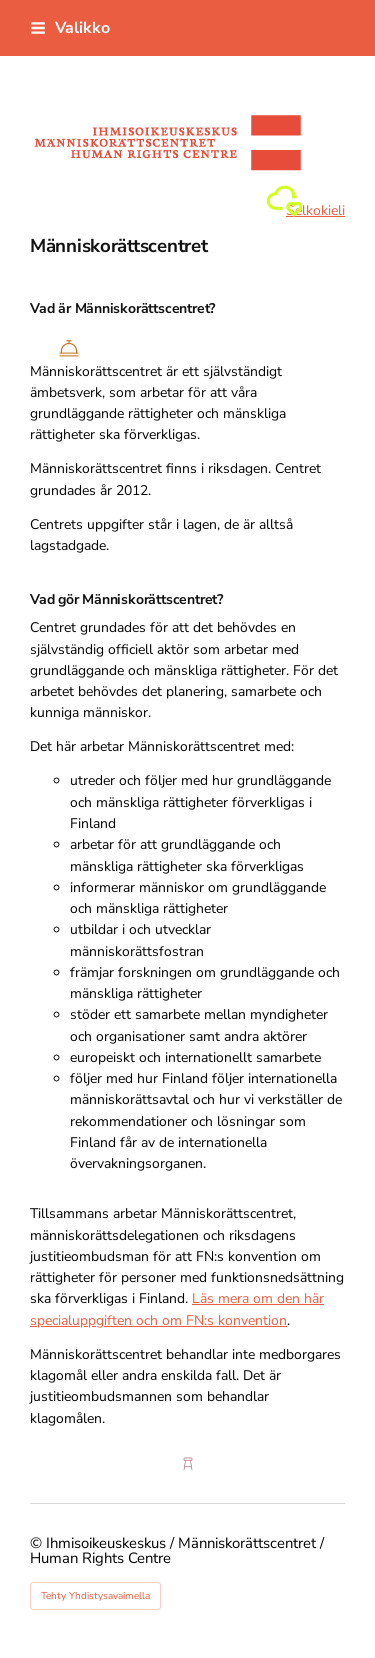 This screenshot has height=1658, width=375. I want to click on add to cloud favorites, so click(284, 198).